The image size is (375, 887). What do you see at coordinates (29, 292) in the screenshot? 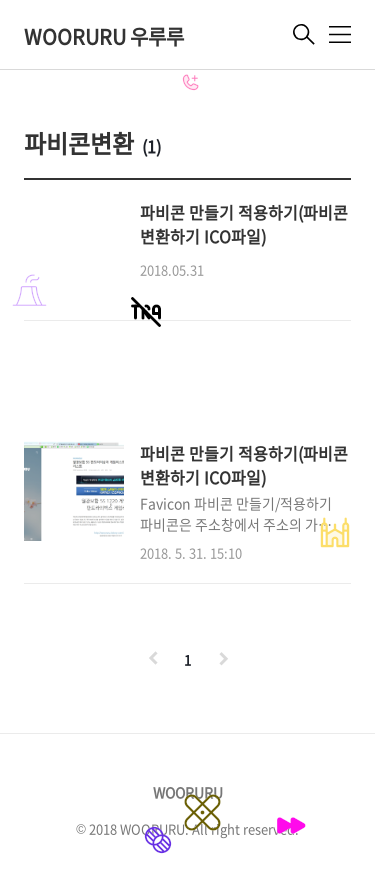
I see `indicates nuclear power or energy facility` at bounding box center [29, 292].